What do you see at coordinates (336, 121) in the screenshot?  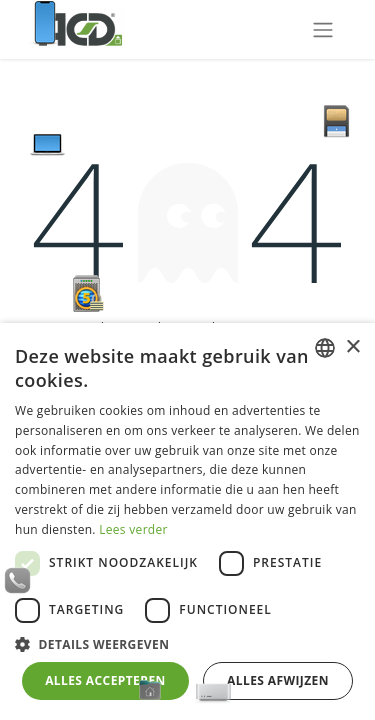 I see `smartmedia memory card storage device` at bounding box center [336, 121].